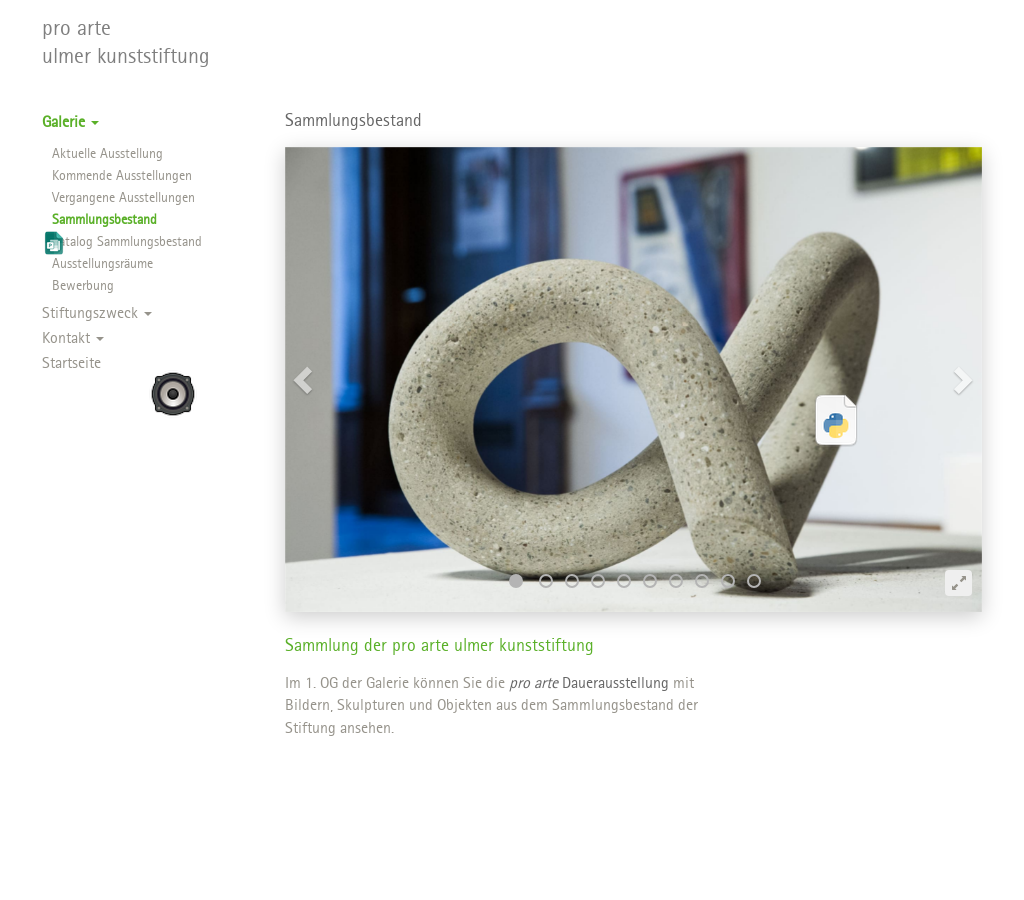  I want to click on adjust speaker or audio output settings, so click(173, 394).